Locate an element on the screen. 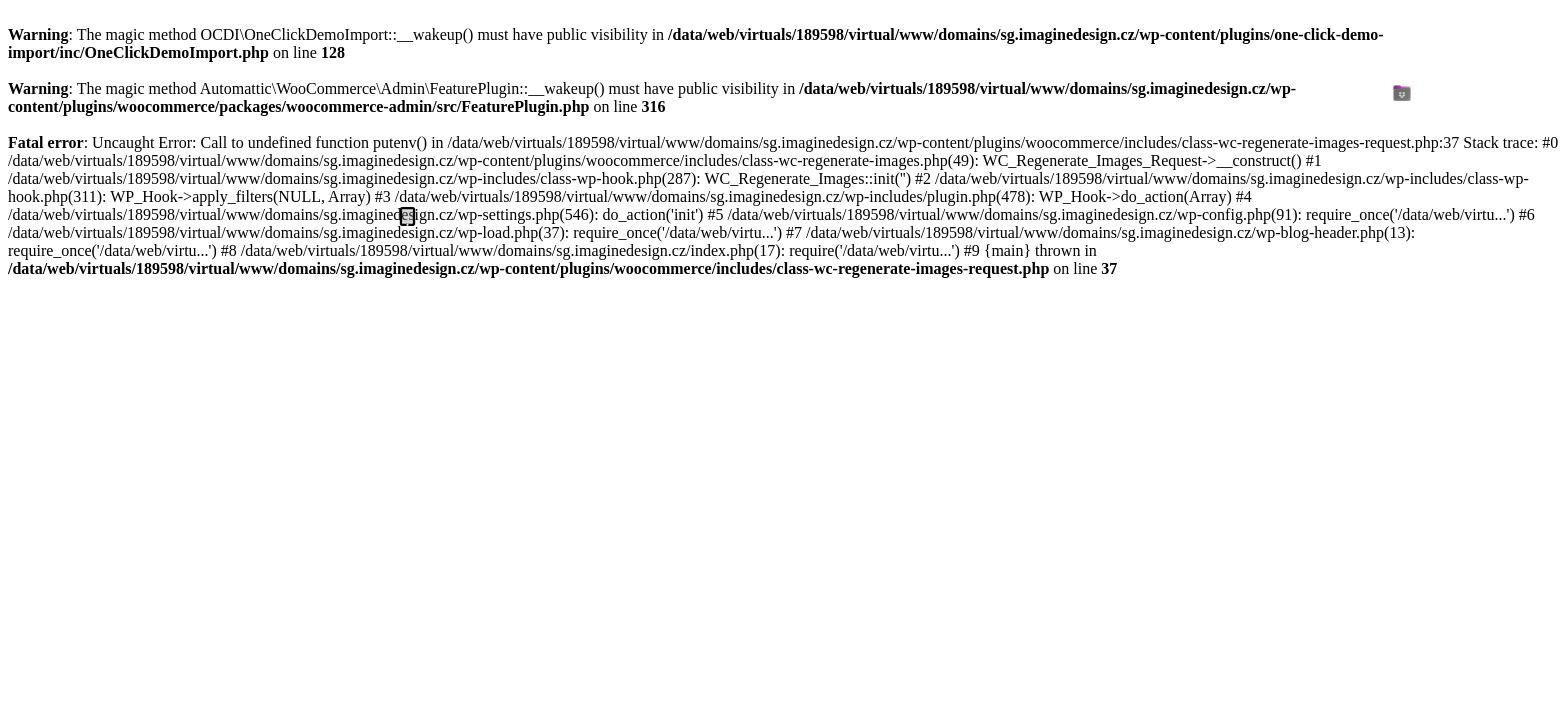 This screenshot has width=1568, height=720. open dropbox synced folder is located at coordinates (1402, 93).